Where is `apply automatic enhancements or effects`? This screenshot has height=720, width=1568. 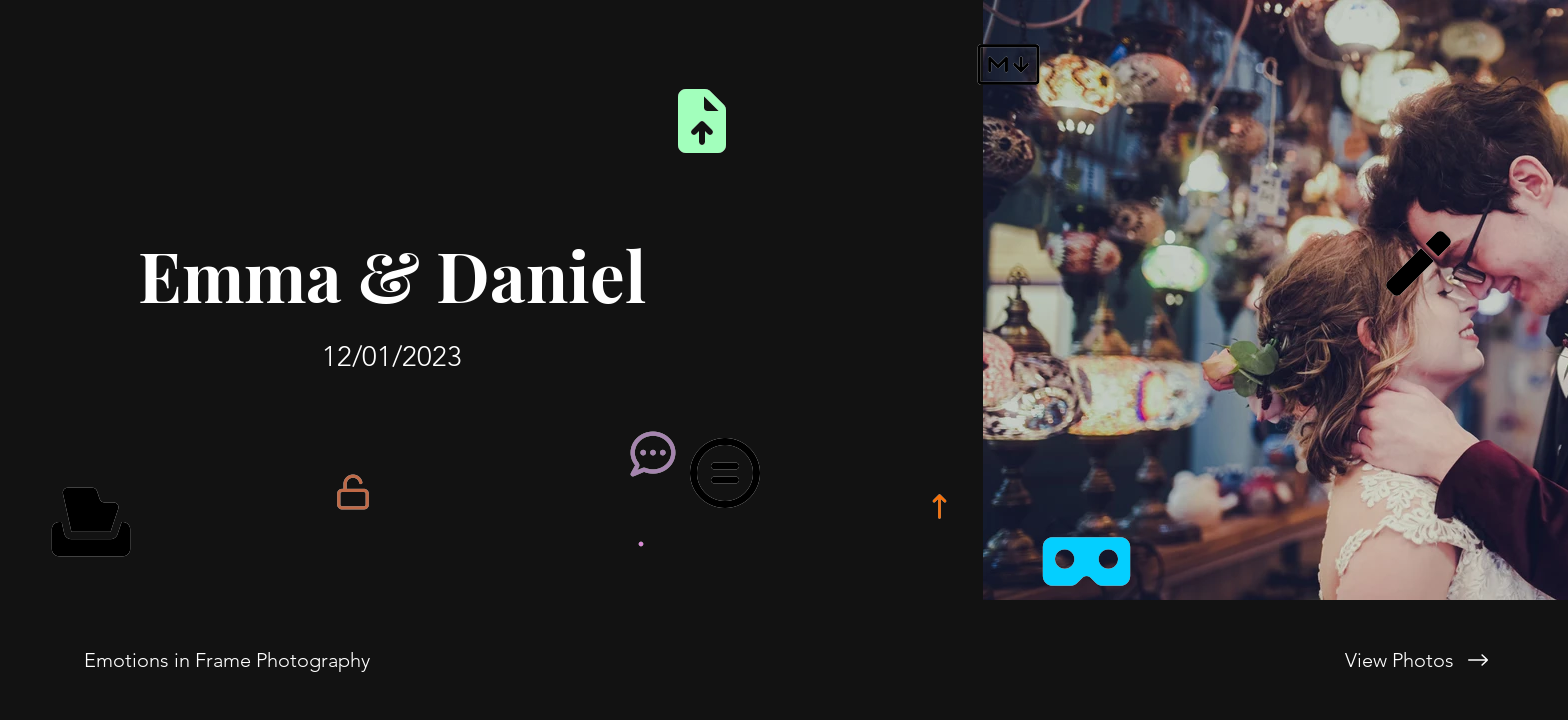 apply automatic enhancements or effects is located at coordinates (1418, 263).